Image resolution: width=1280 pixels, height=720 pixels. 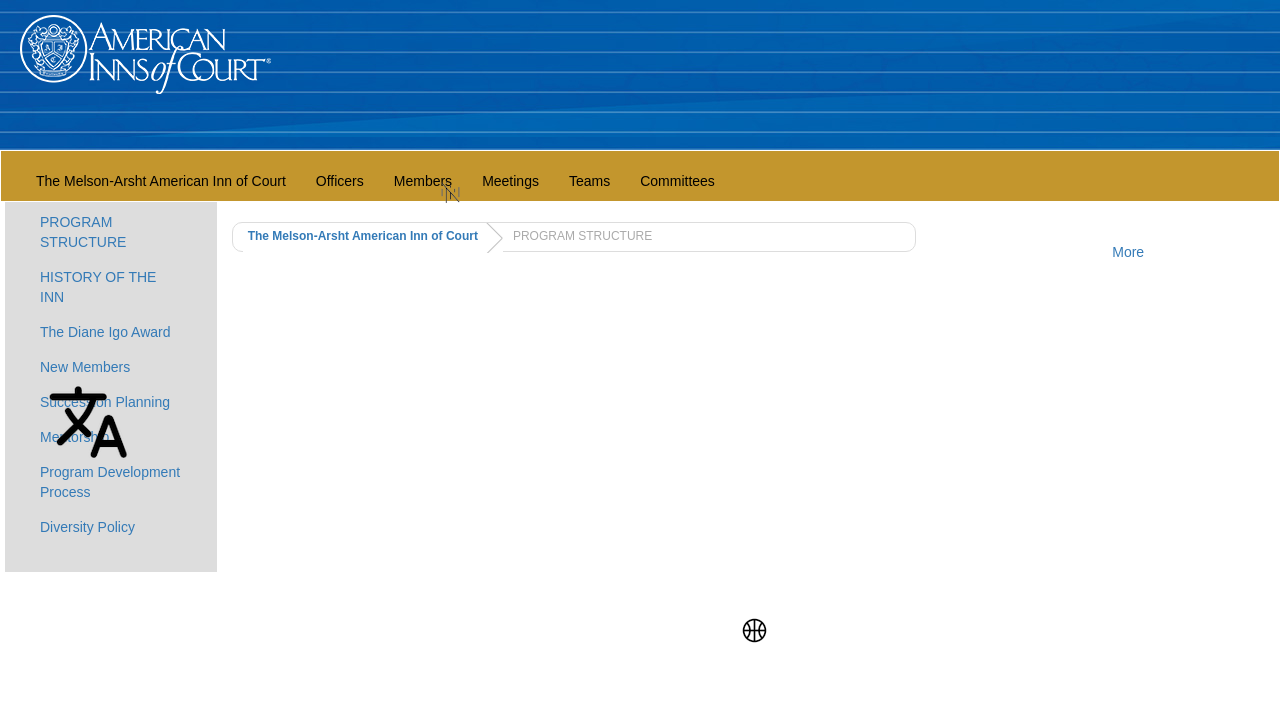 What do you see at coordinates (89, 422) in the screenshot?
I see `translate text to another language` at bounding box center [89, 422].